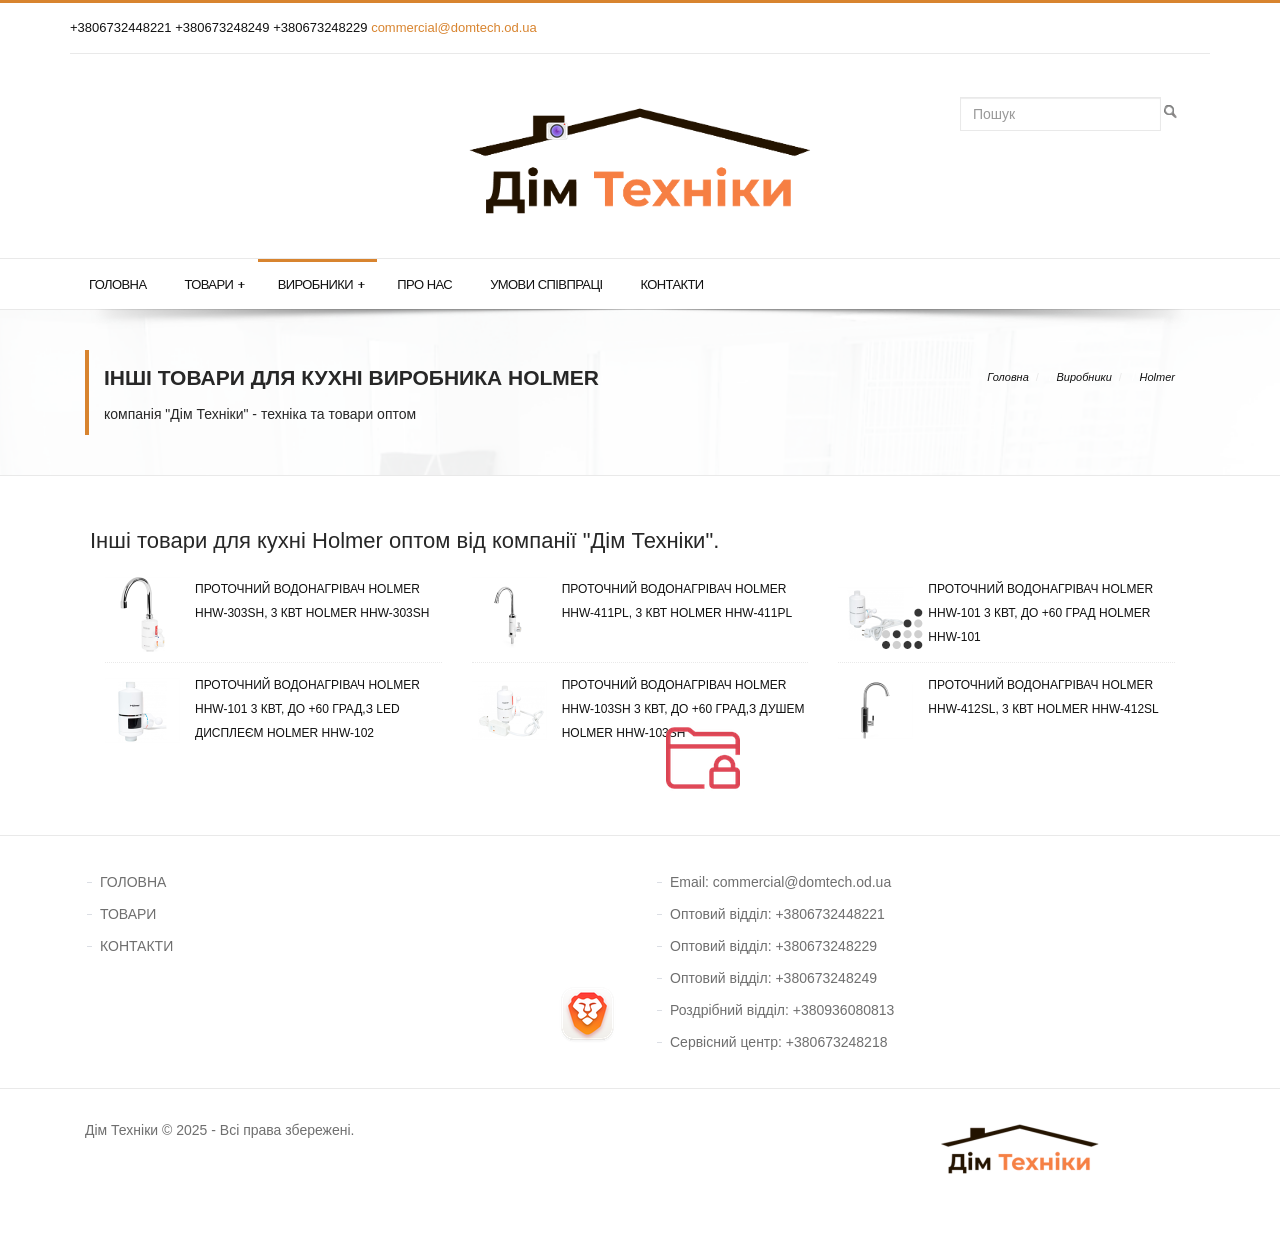 The width and height of the screenshot is (1280, 1237). What do you see at coordinates (557, 131) in the screenshot?
I see `open the camera app` at bounding box center [557, 131].